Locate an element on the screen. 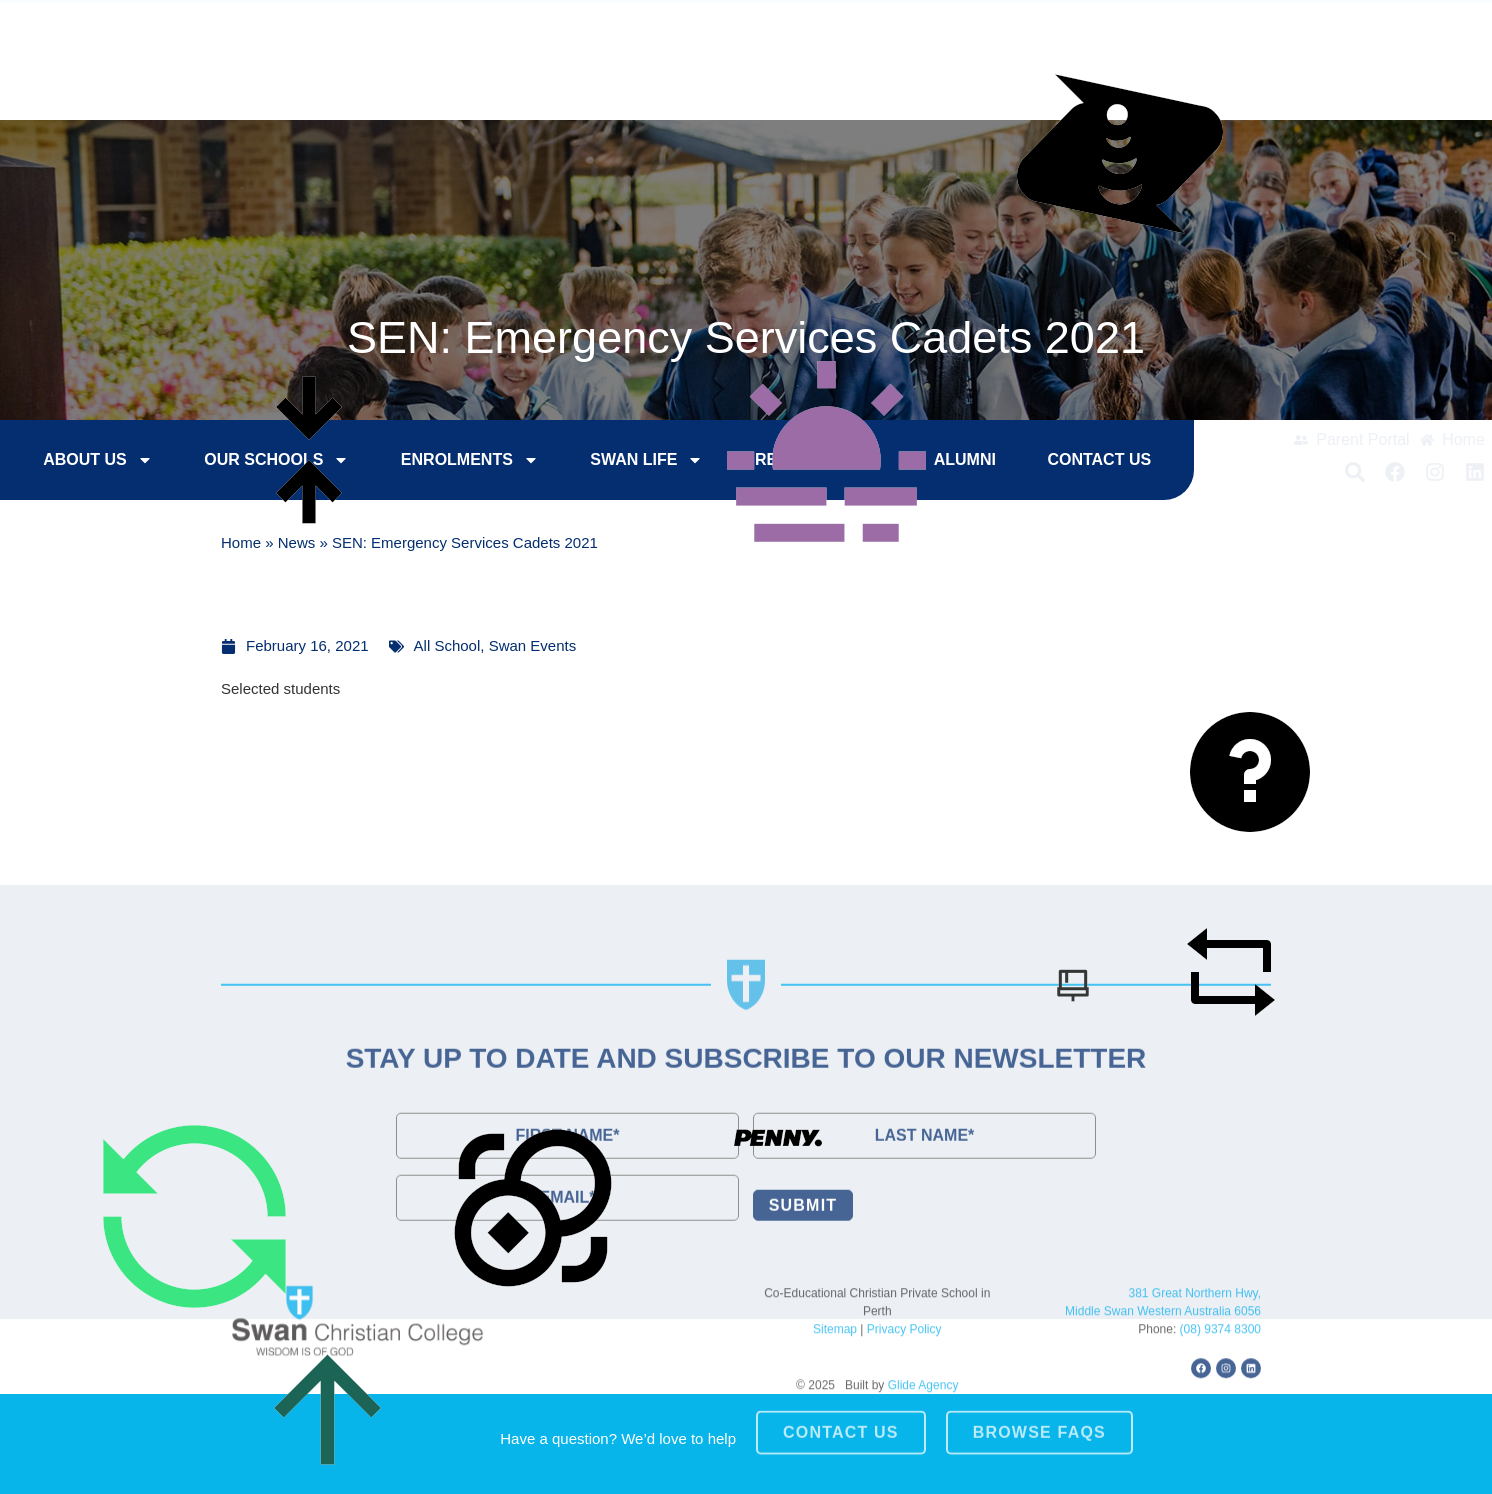  access brush or painting tools is located at coordinates (1073, 984).